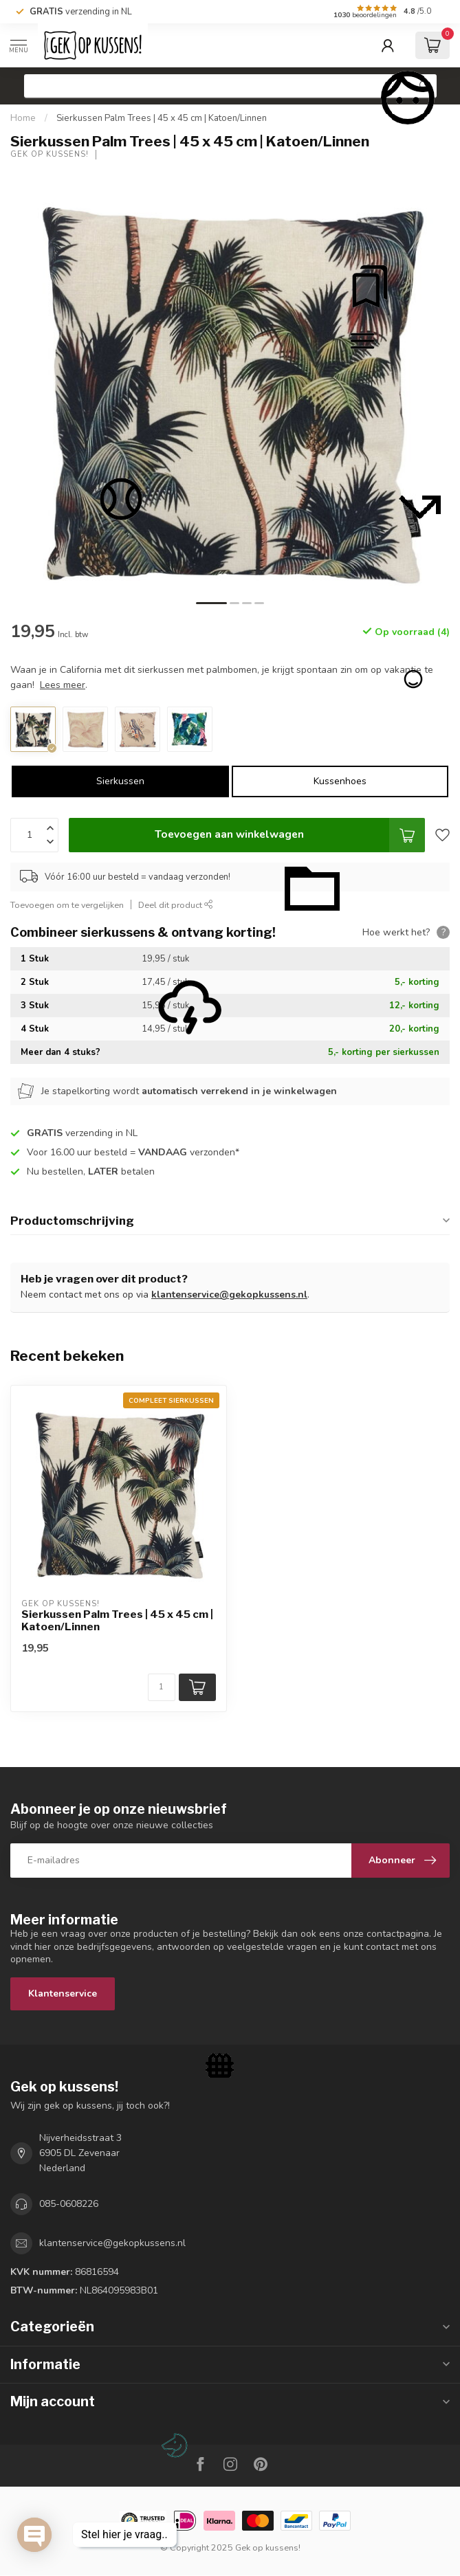  What do you see at coordinates (419, 507) in the screenshot?
I see `indicates an outgoing call that wasn't answered` at bounding box center [419, 507].